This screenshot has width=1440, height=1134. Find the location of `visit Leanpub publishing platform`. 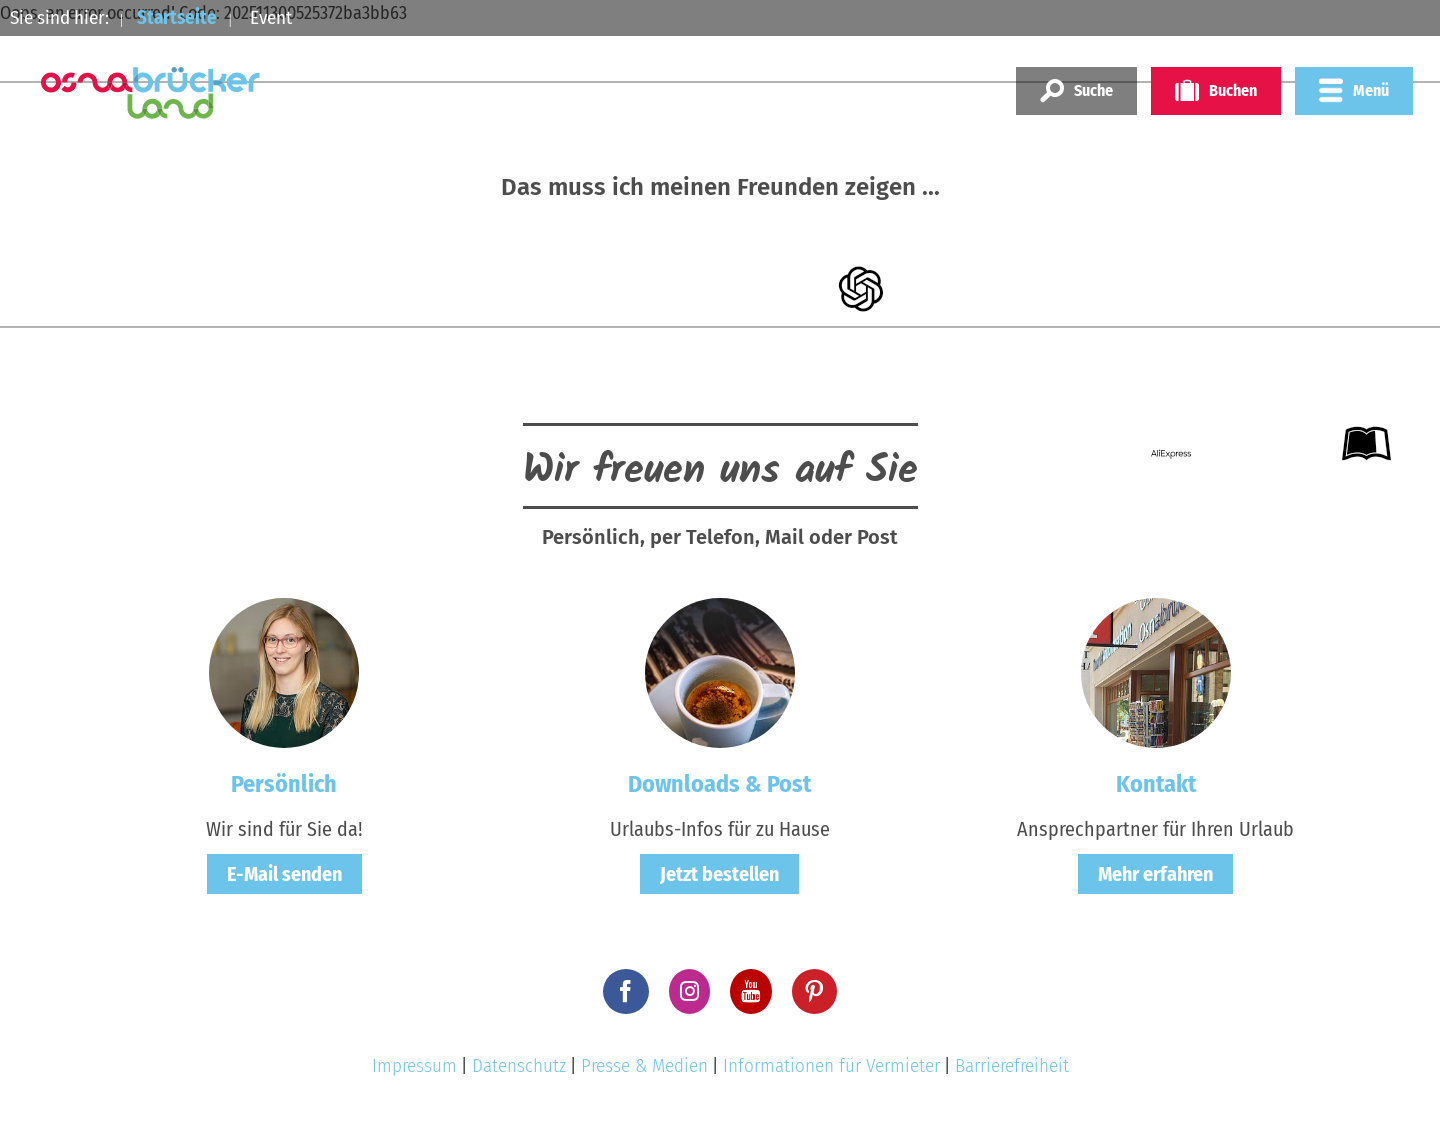

visit Leanpub publishing platform is located at coordinates (1366, 443).